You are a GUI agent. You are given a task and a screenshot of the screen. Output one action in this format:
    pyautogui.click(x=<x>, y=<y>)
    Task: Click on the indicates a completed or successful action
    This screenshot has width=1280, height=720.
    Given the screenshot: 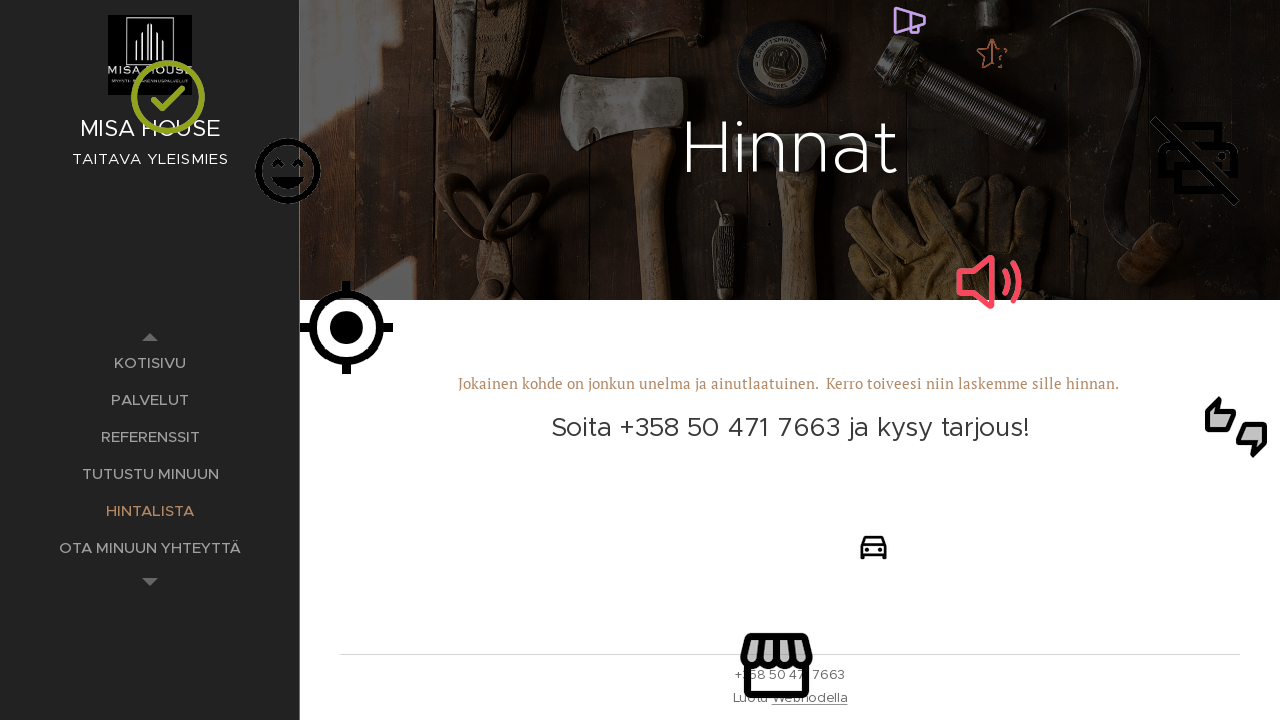 What is the action you would take?
    pyautogui.click(x=168, y=97)
    